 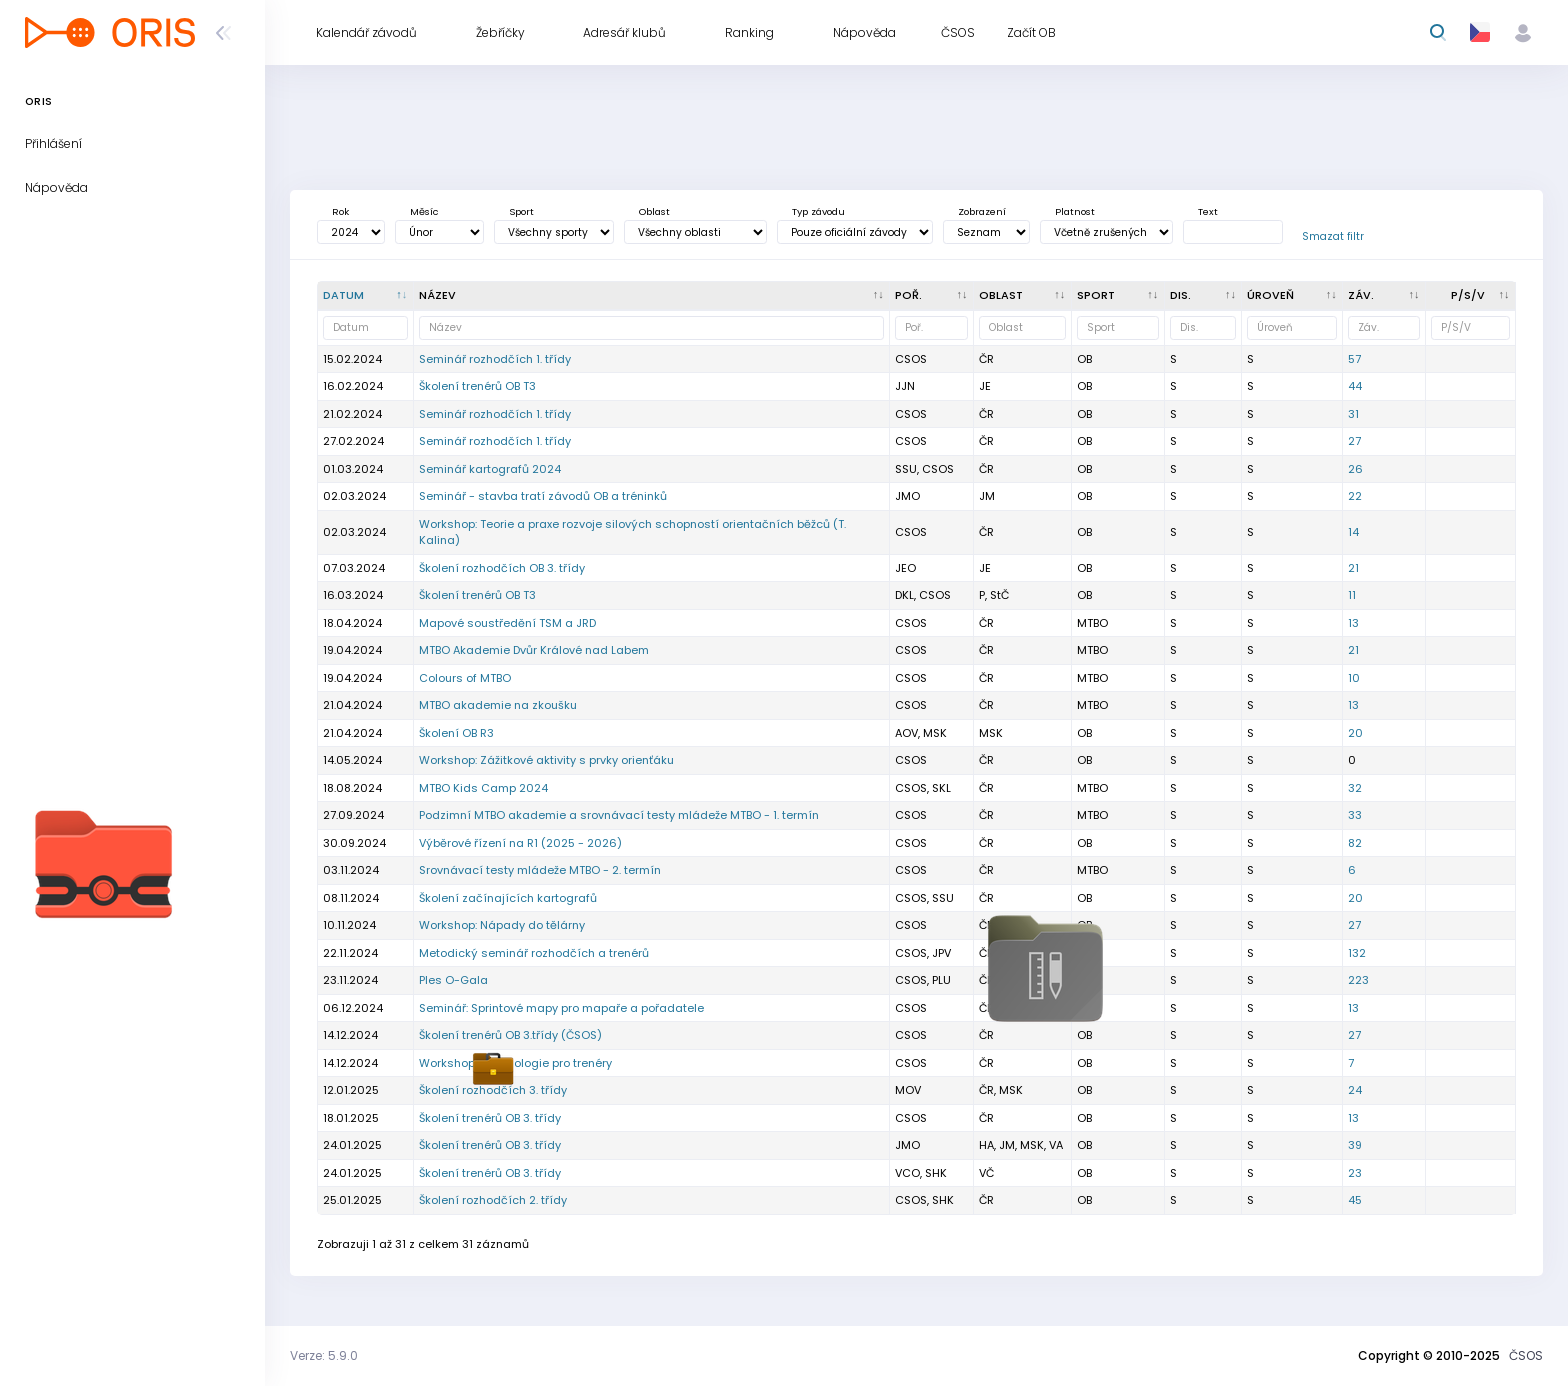 I want to click on open folder containing cherish ball pokémon or event pokémon, so click(x=103, y=868).